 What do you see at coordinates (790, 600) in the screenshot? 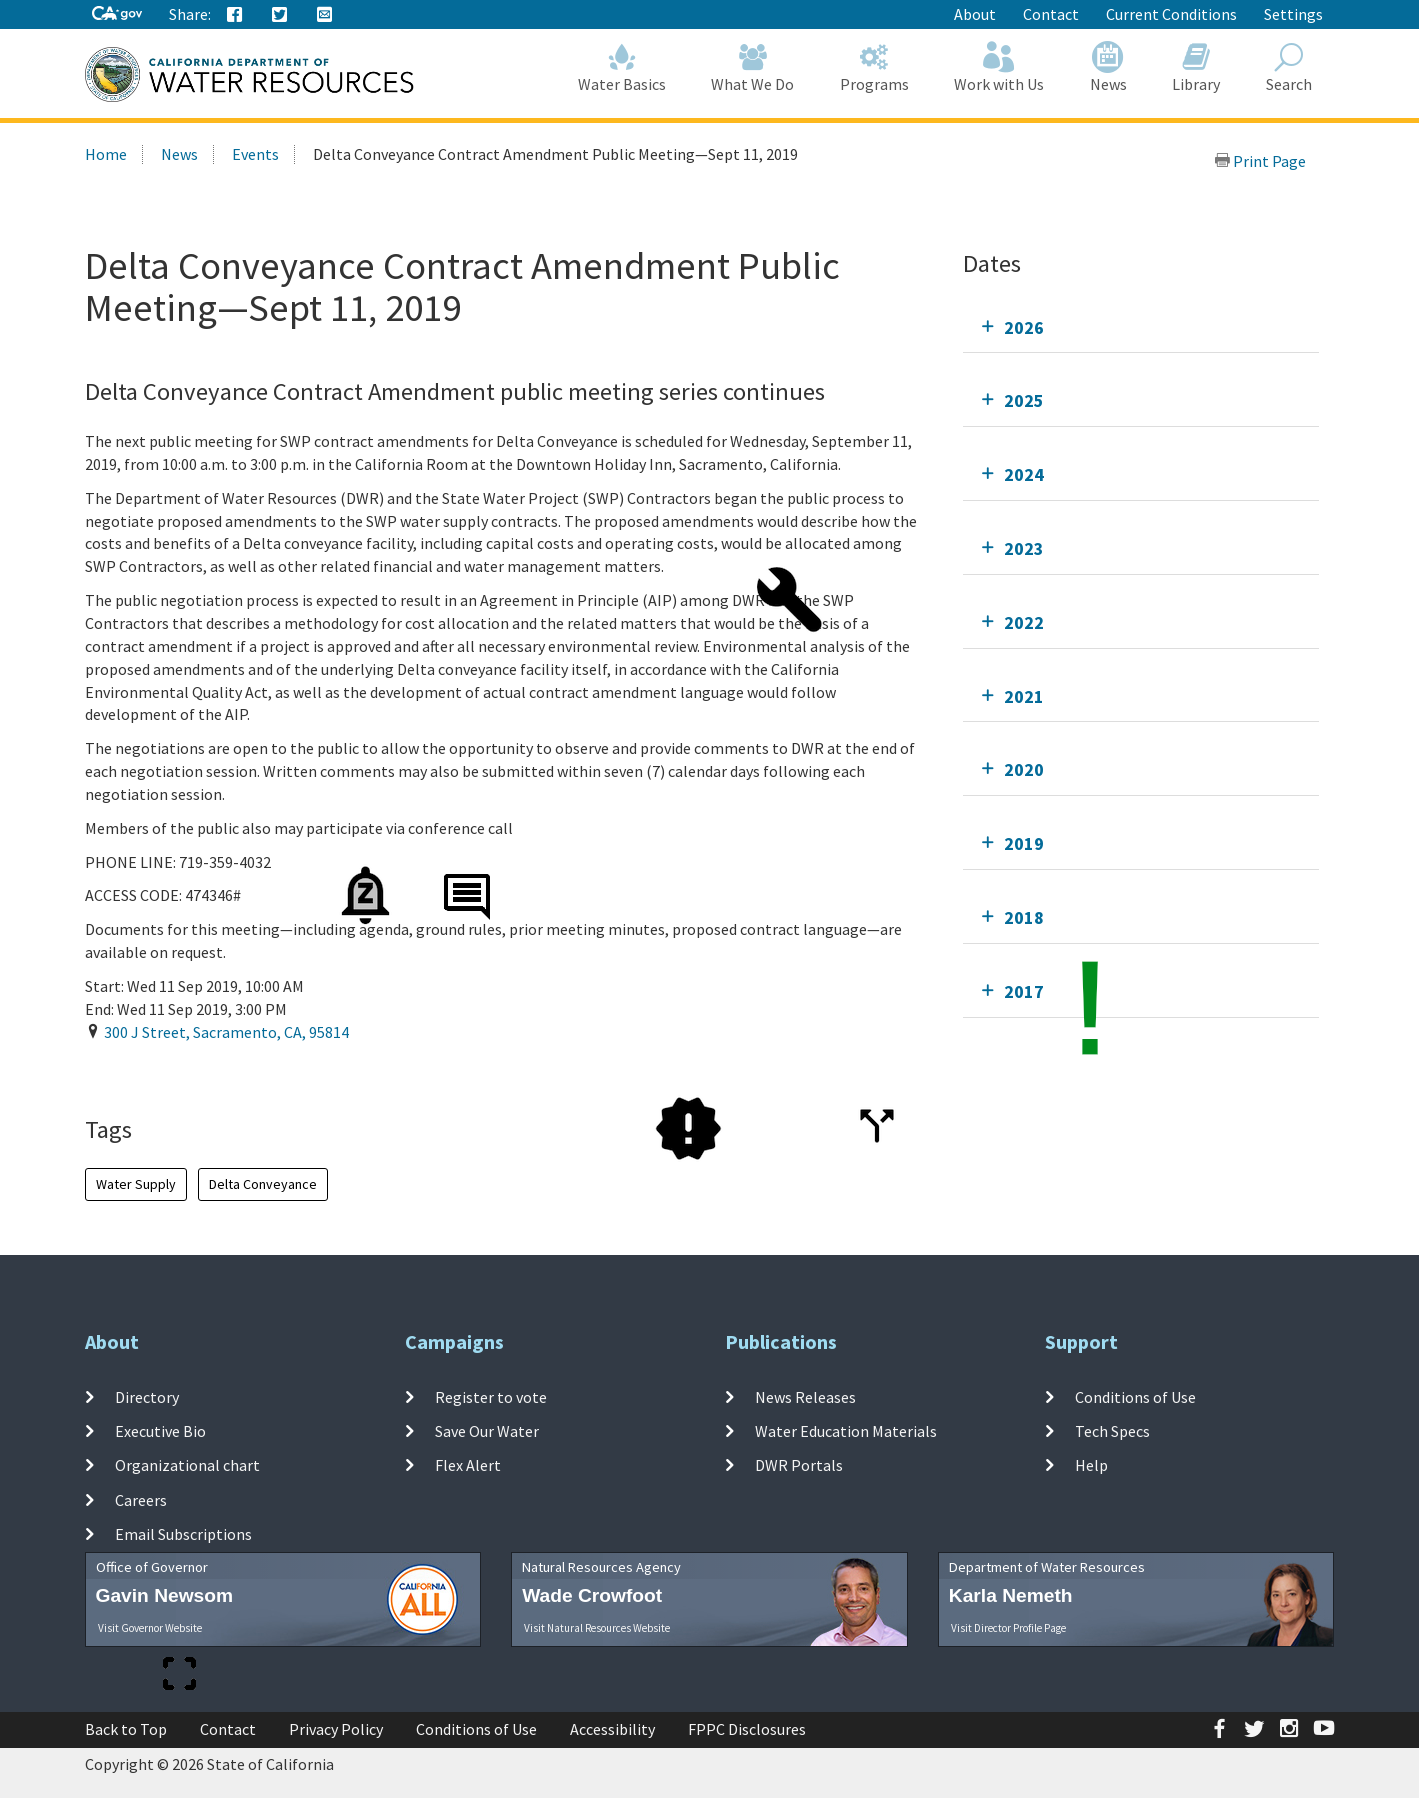
I see `access settings or configuration options` at bounding box center [790, 600].